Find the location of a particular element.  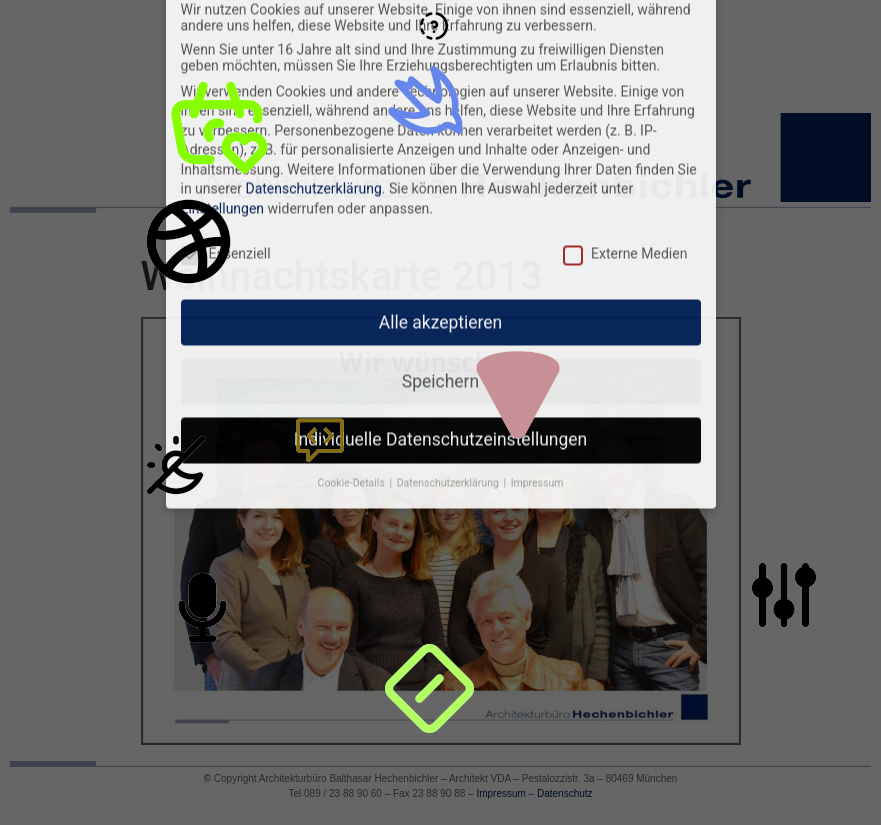

view dribbble profile or portfolio is located at coordinates (188, 241).